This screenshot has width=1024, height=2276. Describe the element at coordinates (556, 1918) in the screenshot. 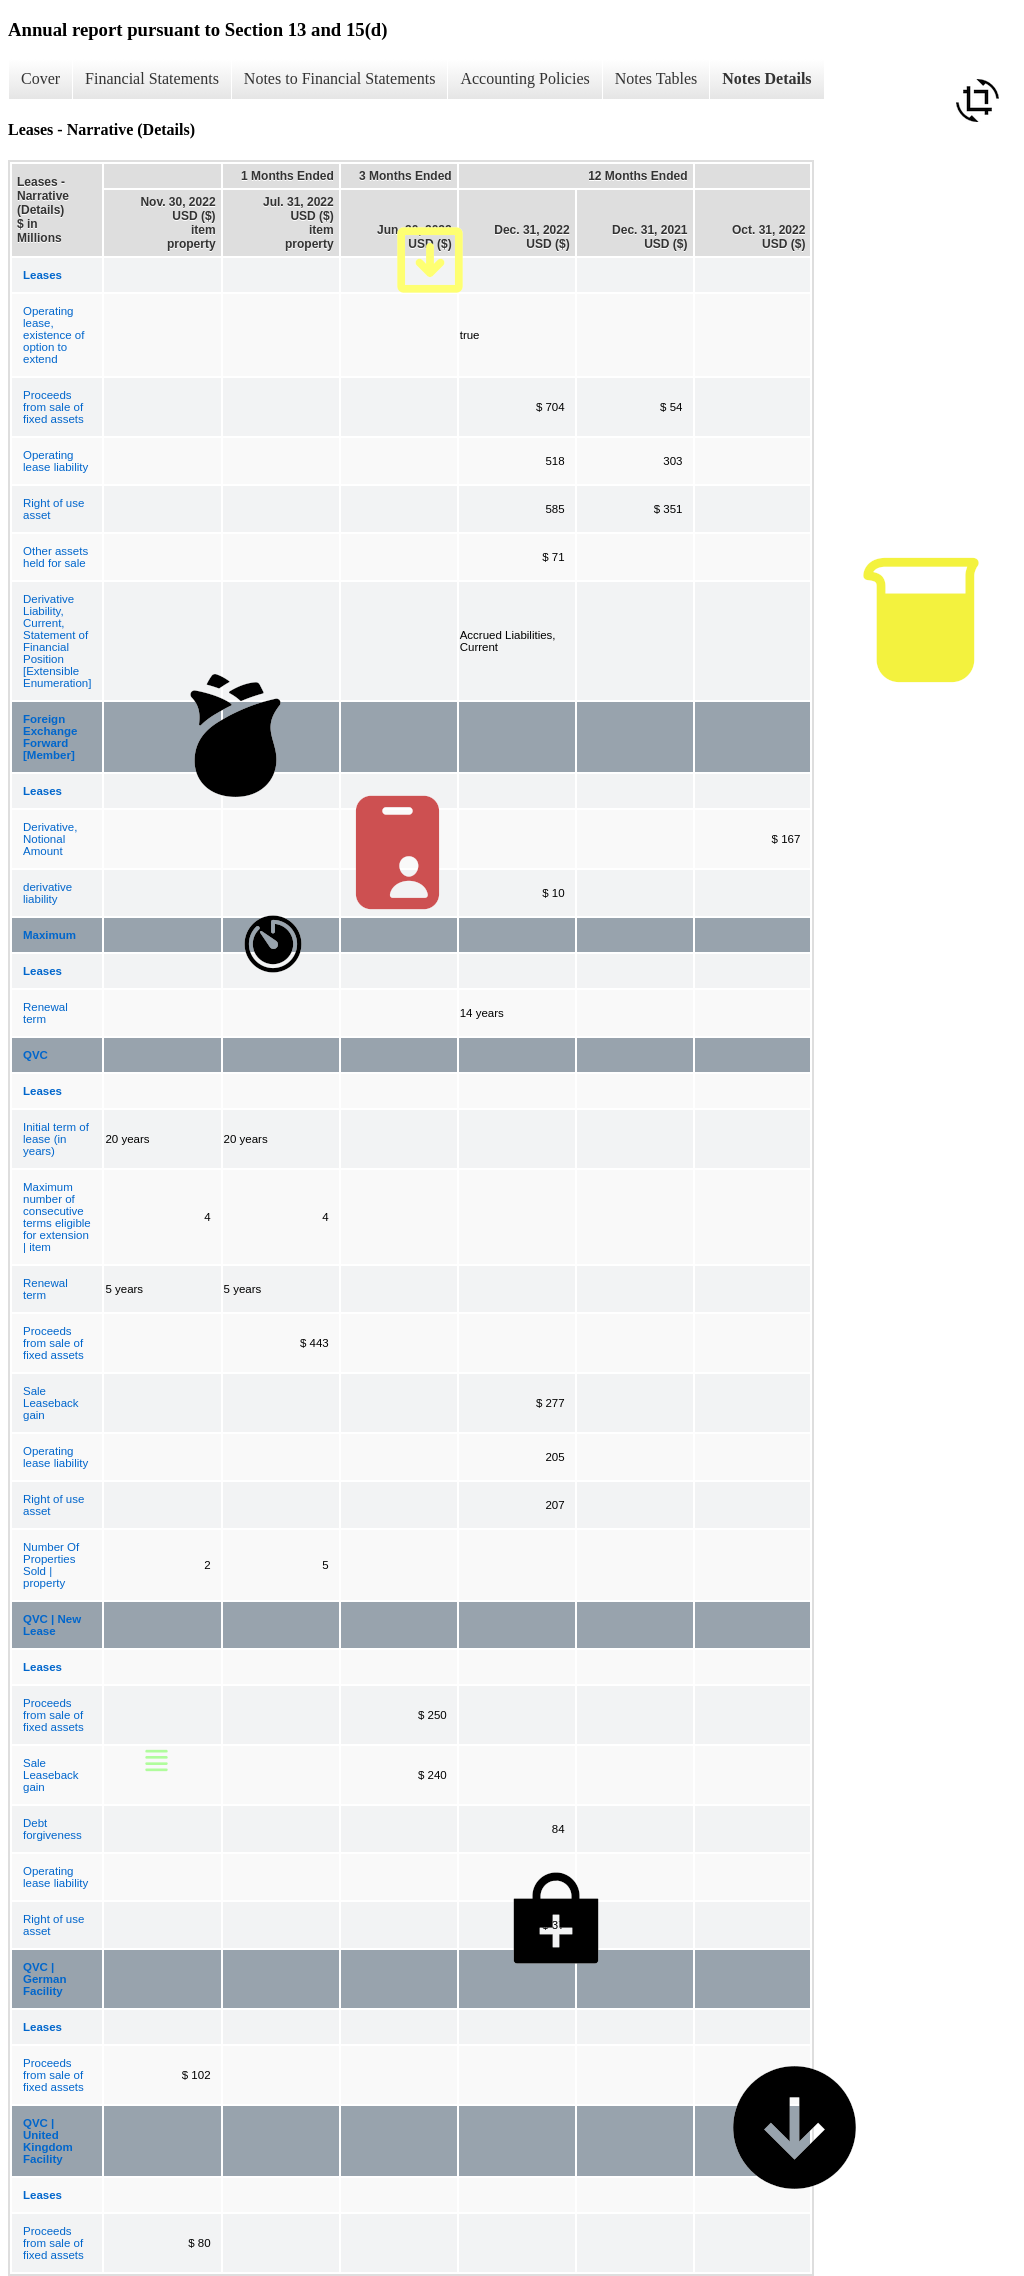

I see `add item to shopping bag` at that location.